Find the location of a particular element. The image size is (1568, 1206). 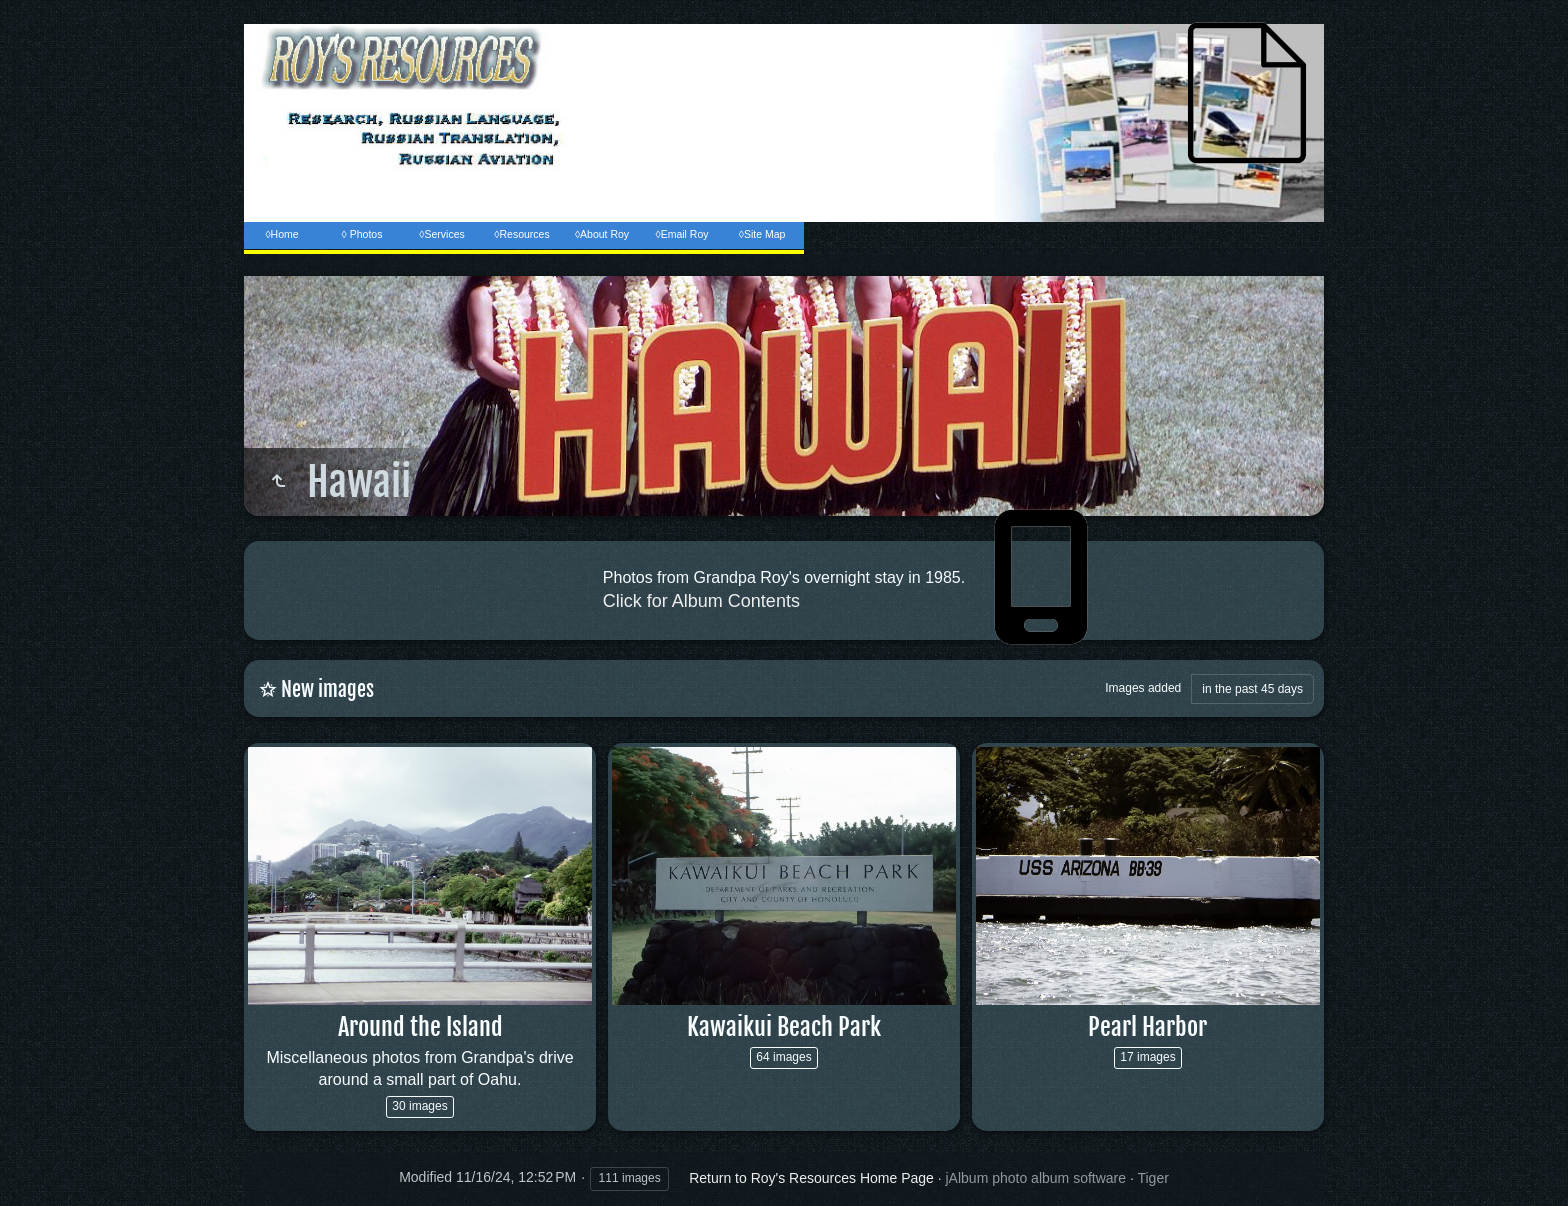

view or open a file is located at coordinates (1247, 93).